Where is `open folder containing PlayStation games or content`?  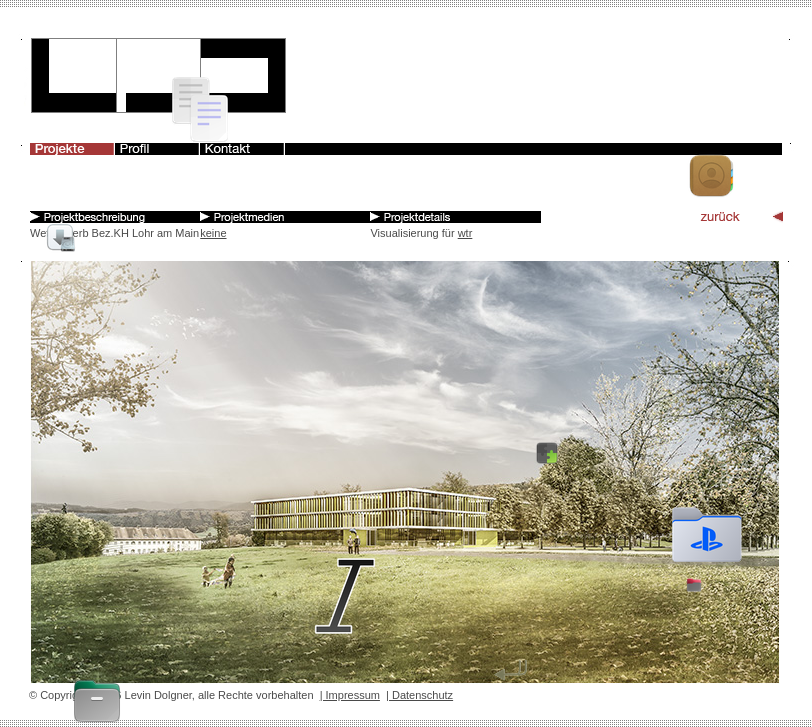 open folder containing PlayStation games or content is located at coordinates (706, 536).